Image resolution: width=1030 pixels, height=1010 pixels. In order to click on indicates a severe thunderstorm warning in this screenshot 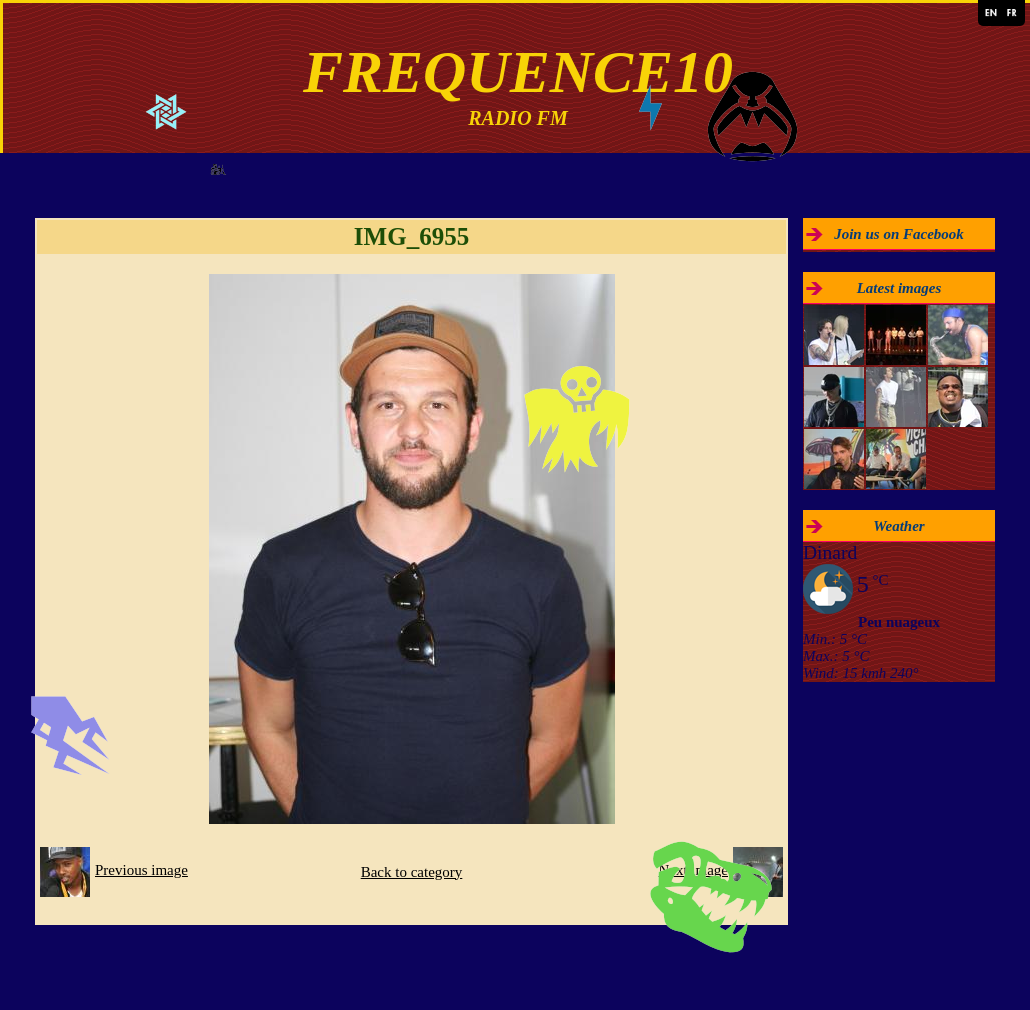, I will do `click(70, 736)`.